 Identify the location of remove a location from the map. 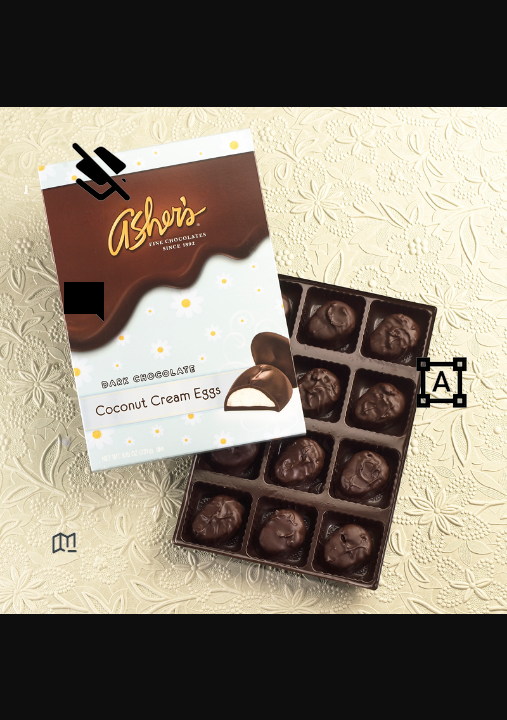
(64, 543).